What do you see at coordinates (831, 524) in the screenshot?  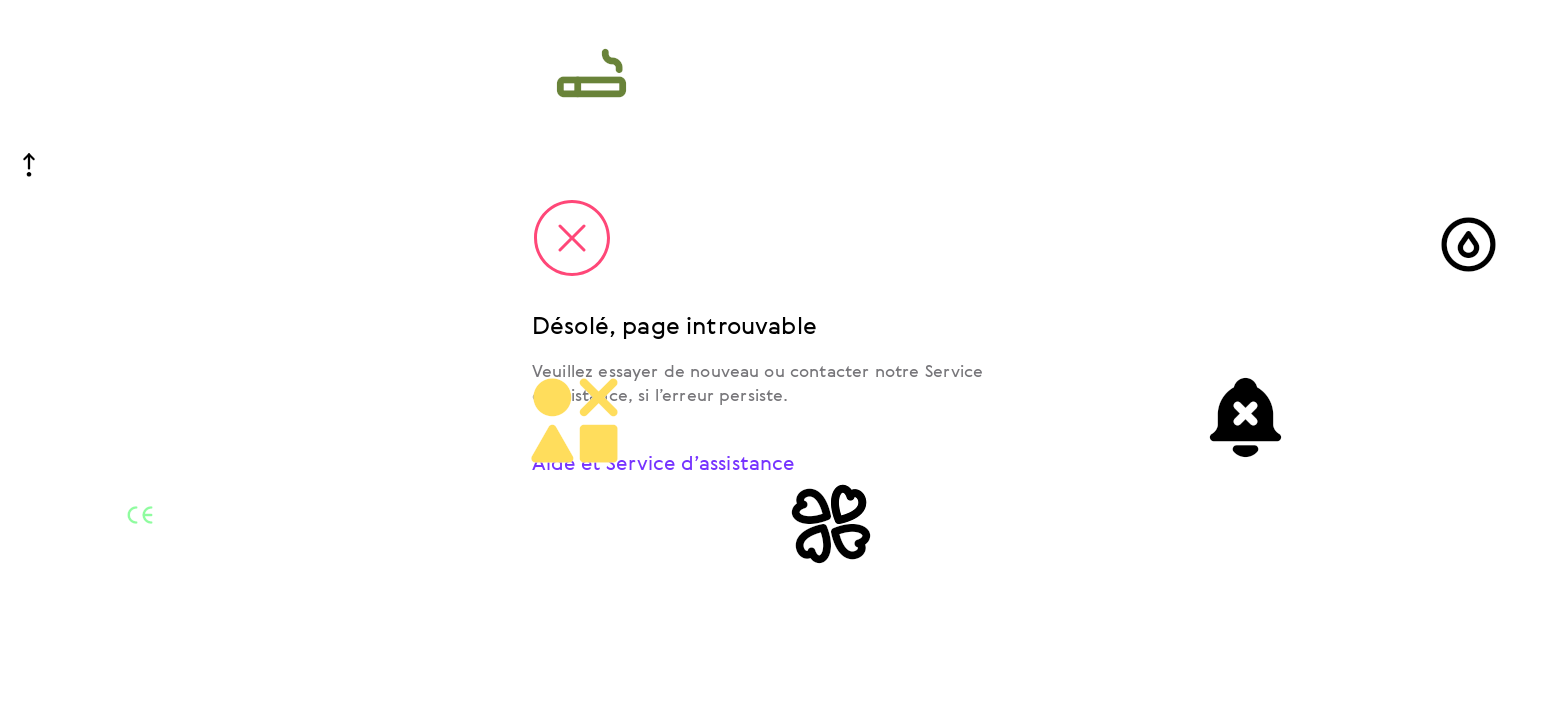 I see `link to 4chan website or community` at bounding box center [831, 524].